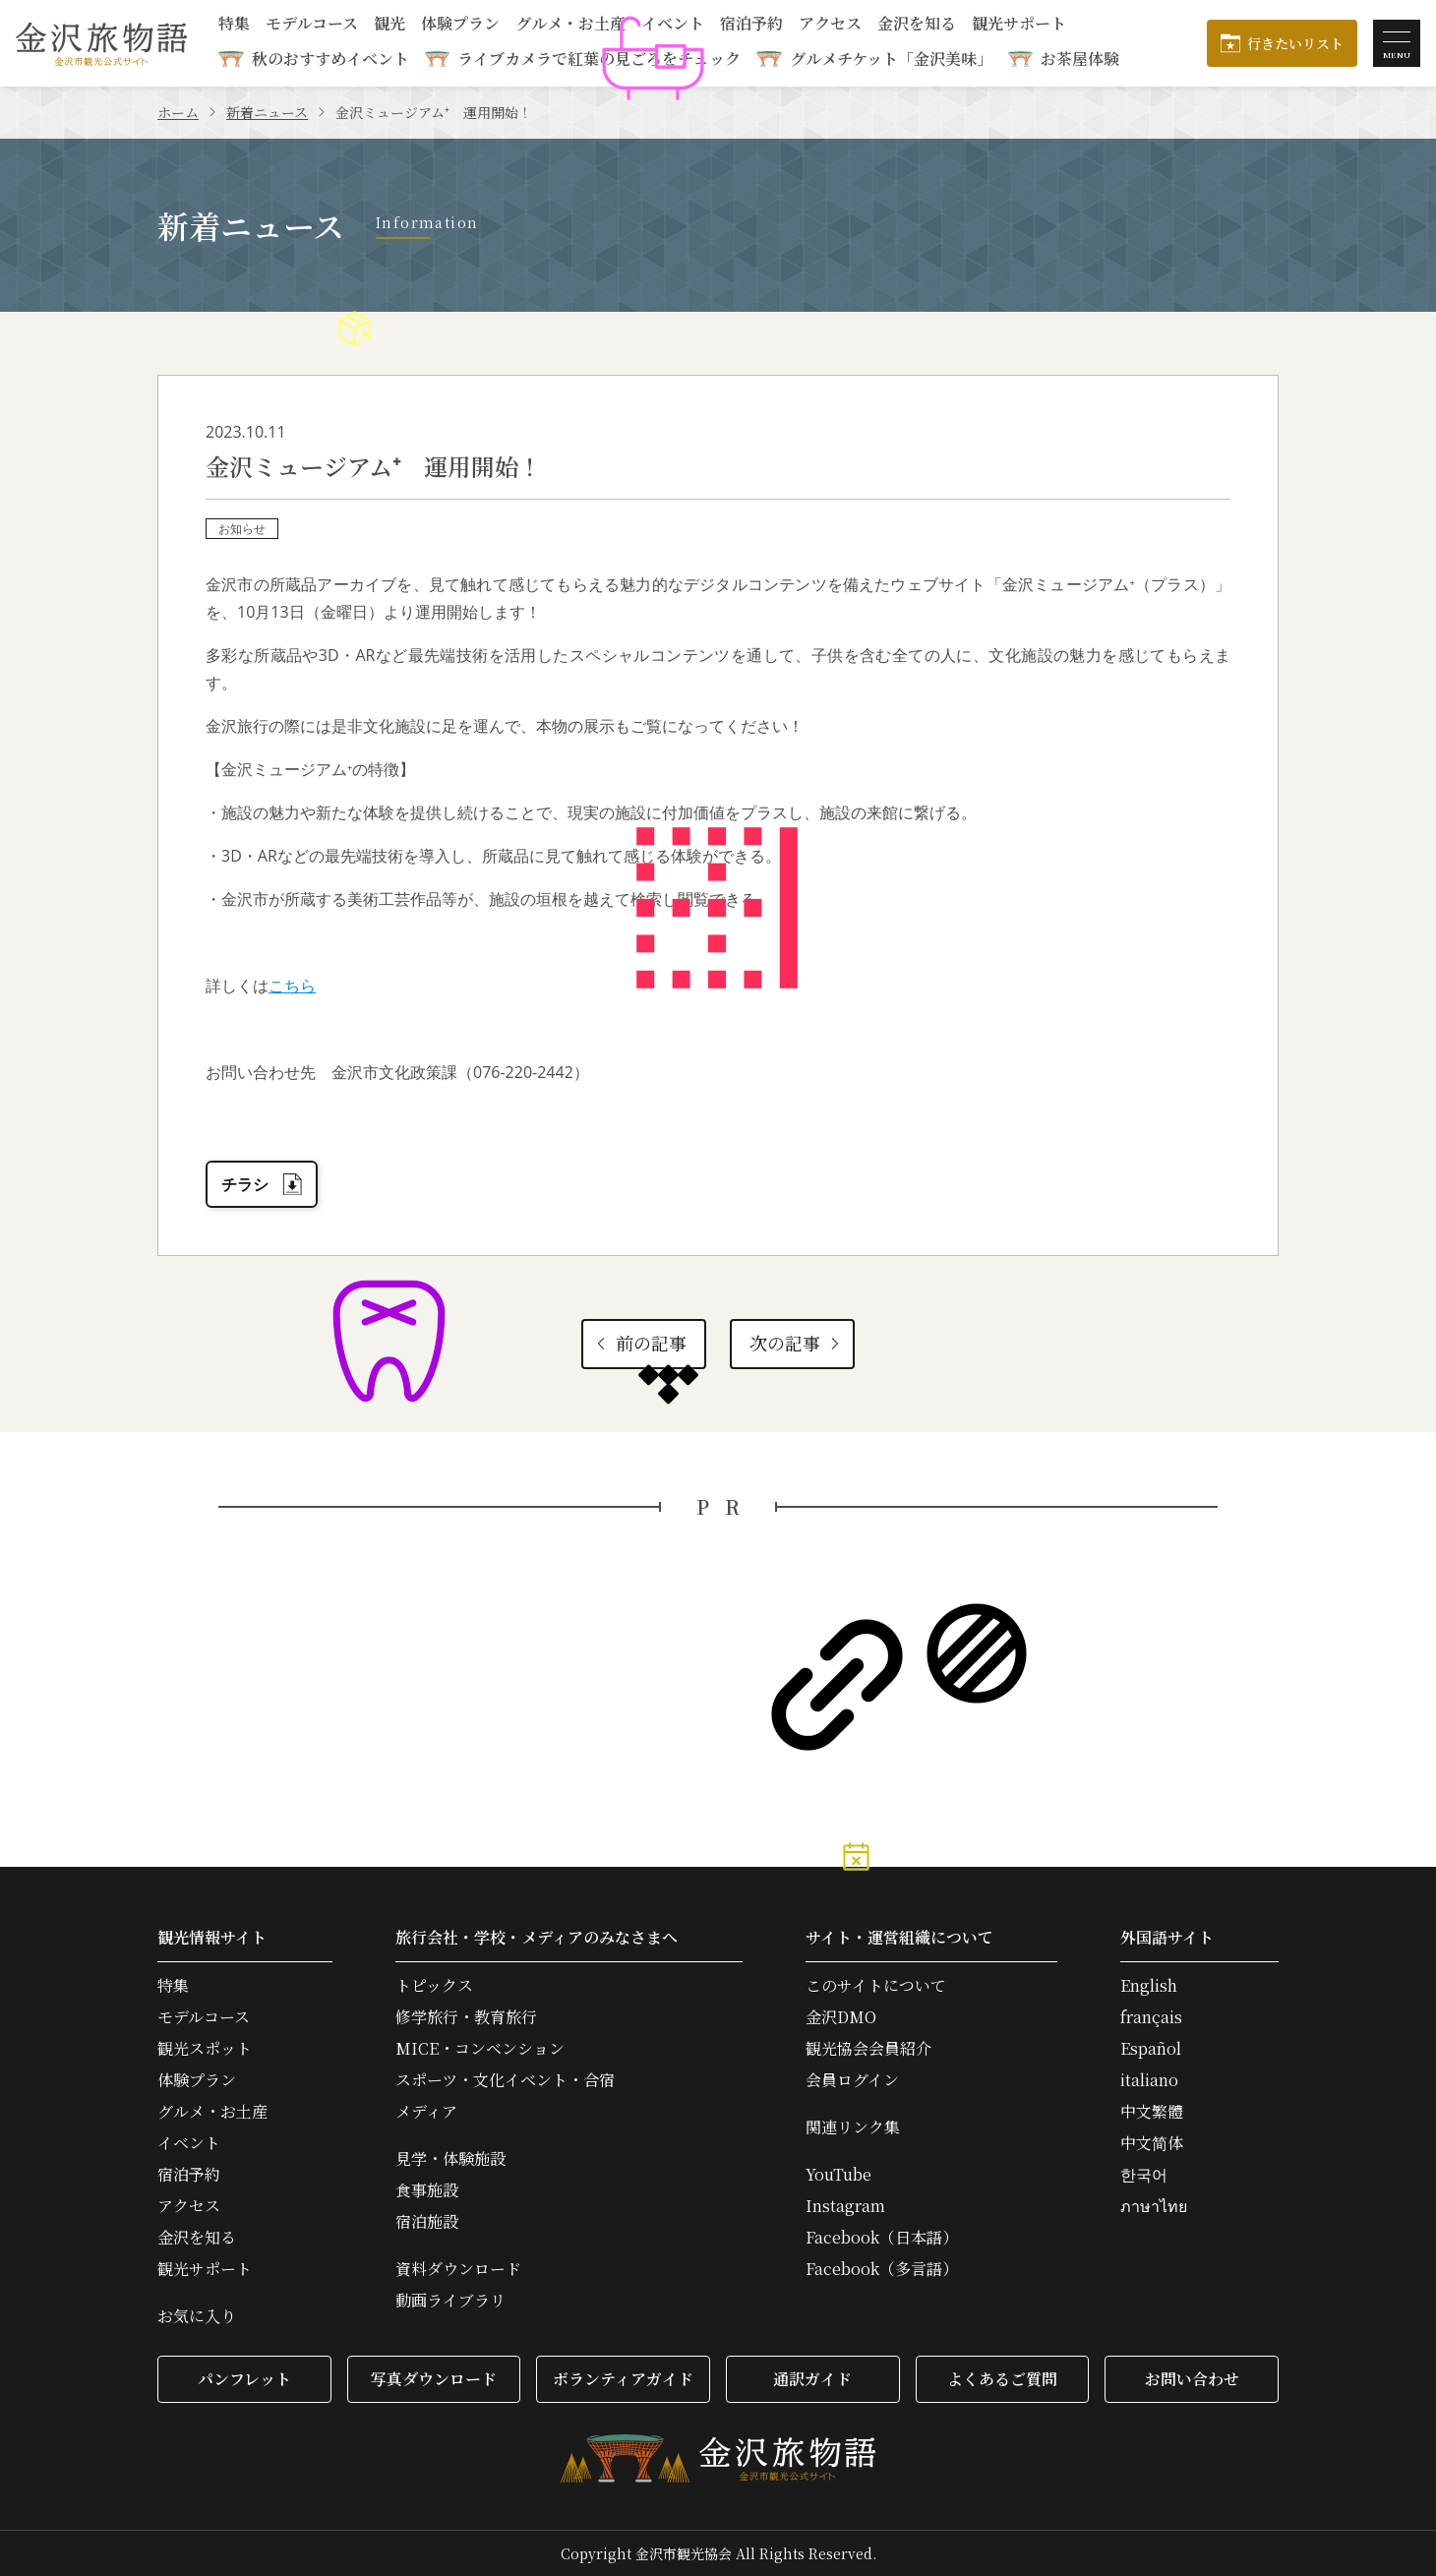  Describe the element at coordinates (717, 908) in the screenshot. I see `apply border to the right side of a cell or element` at that location.